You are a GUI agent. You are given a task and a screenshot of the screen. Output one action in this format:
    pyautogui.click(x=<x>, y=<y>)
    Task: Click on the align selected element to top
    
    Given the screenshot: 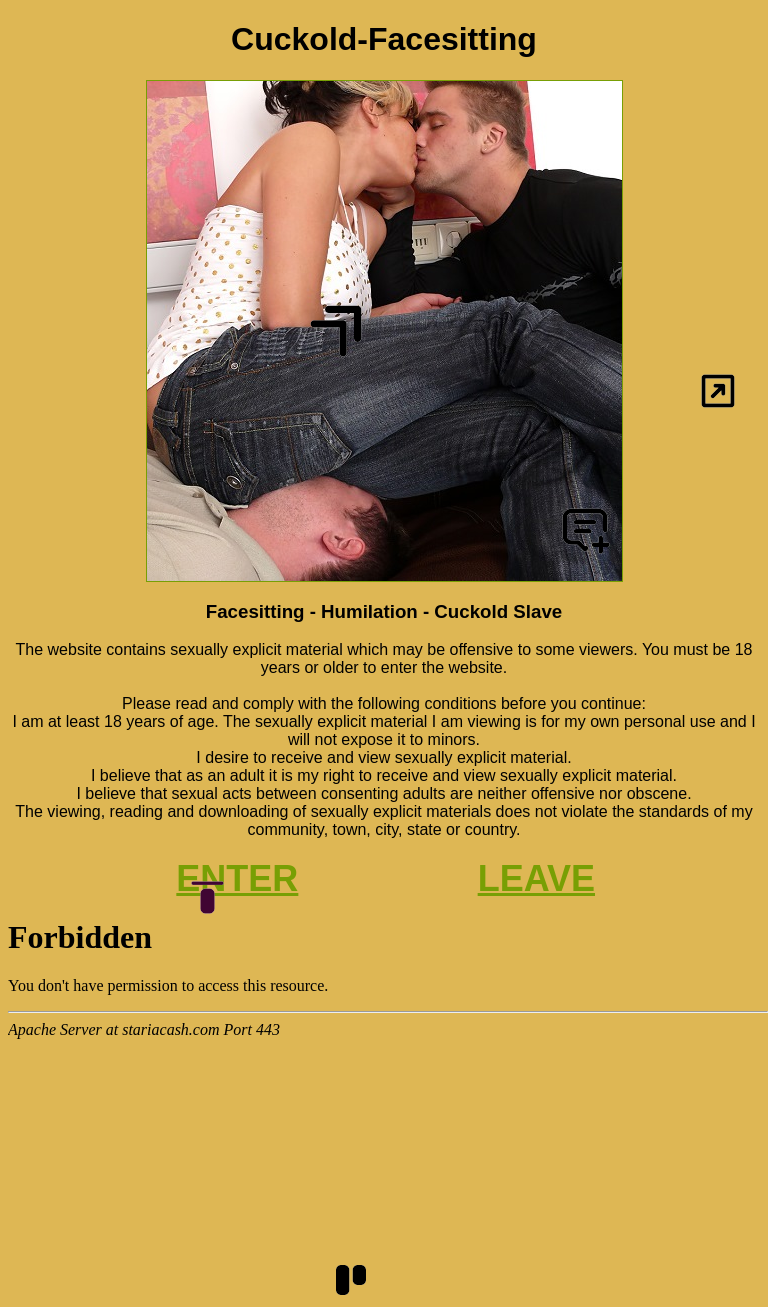 What is the action you would take?
    pyautogui.click(x=207, y=897)
    